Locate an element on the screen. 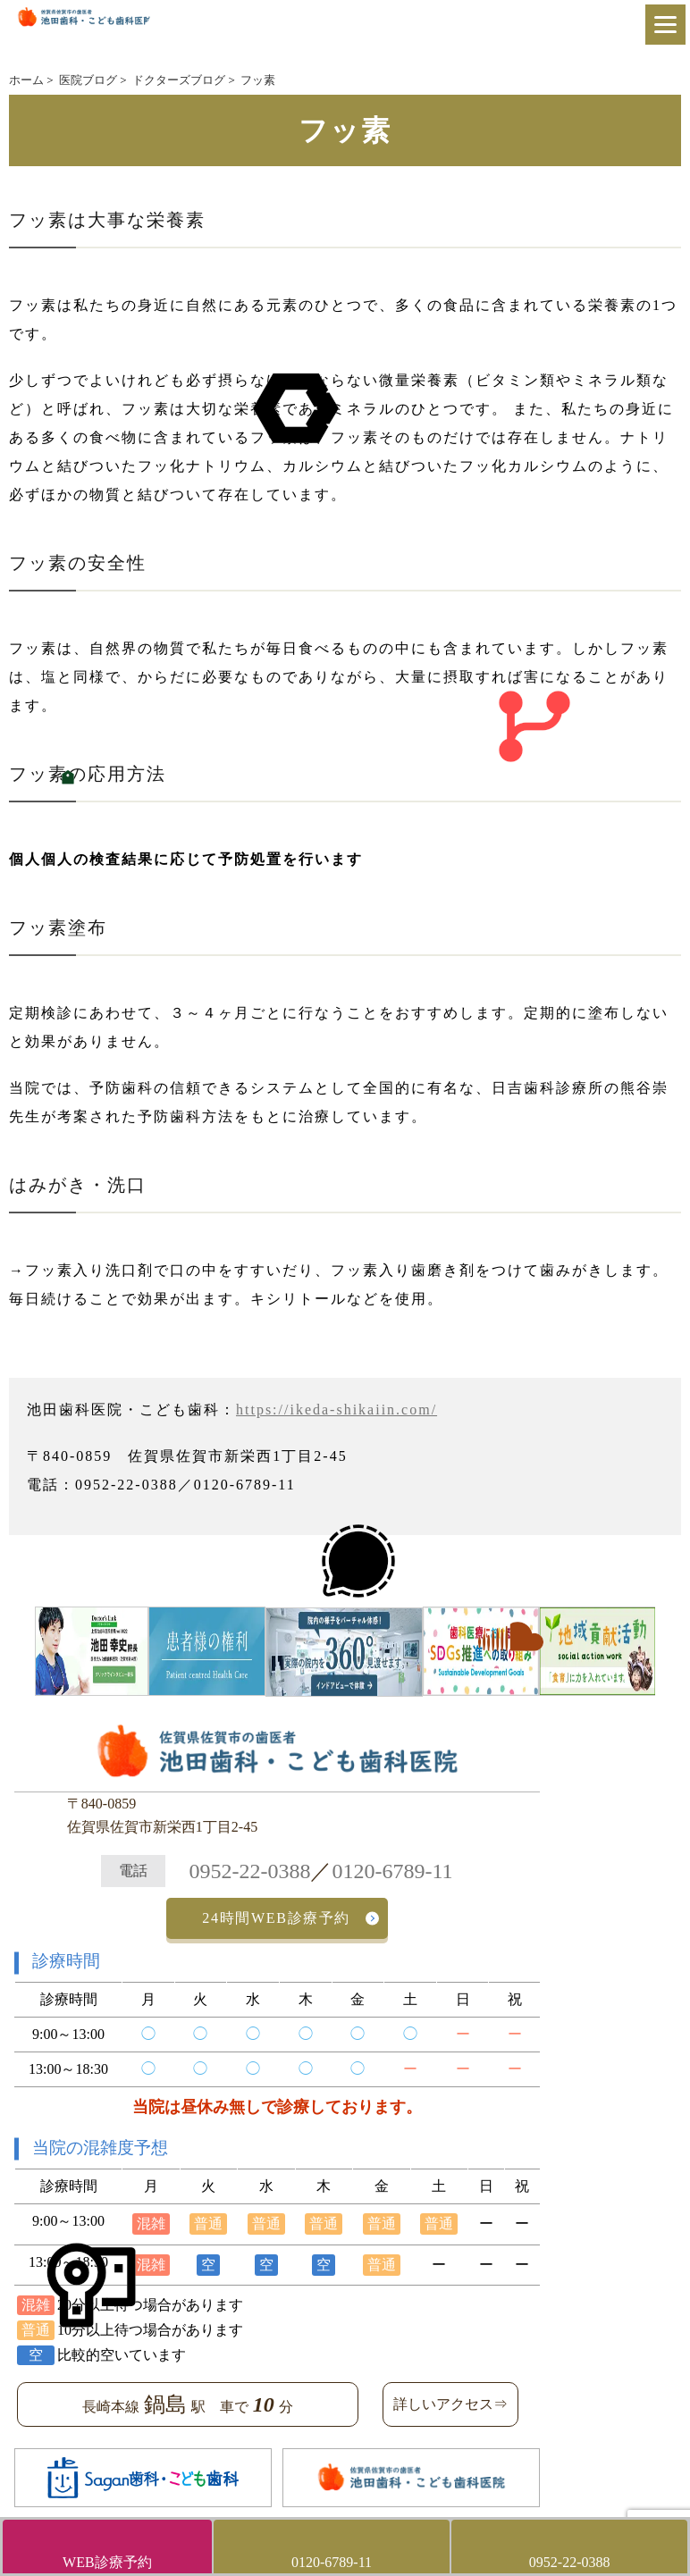  open SoundCloud app is located at coordinates (510, 1636).